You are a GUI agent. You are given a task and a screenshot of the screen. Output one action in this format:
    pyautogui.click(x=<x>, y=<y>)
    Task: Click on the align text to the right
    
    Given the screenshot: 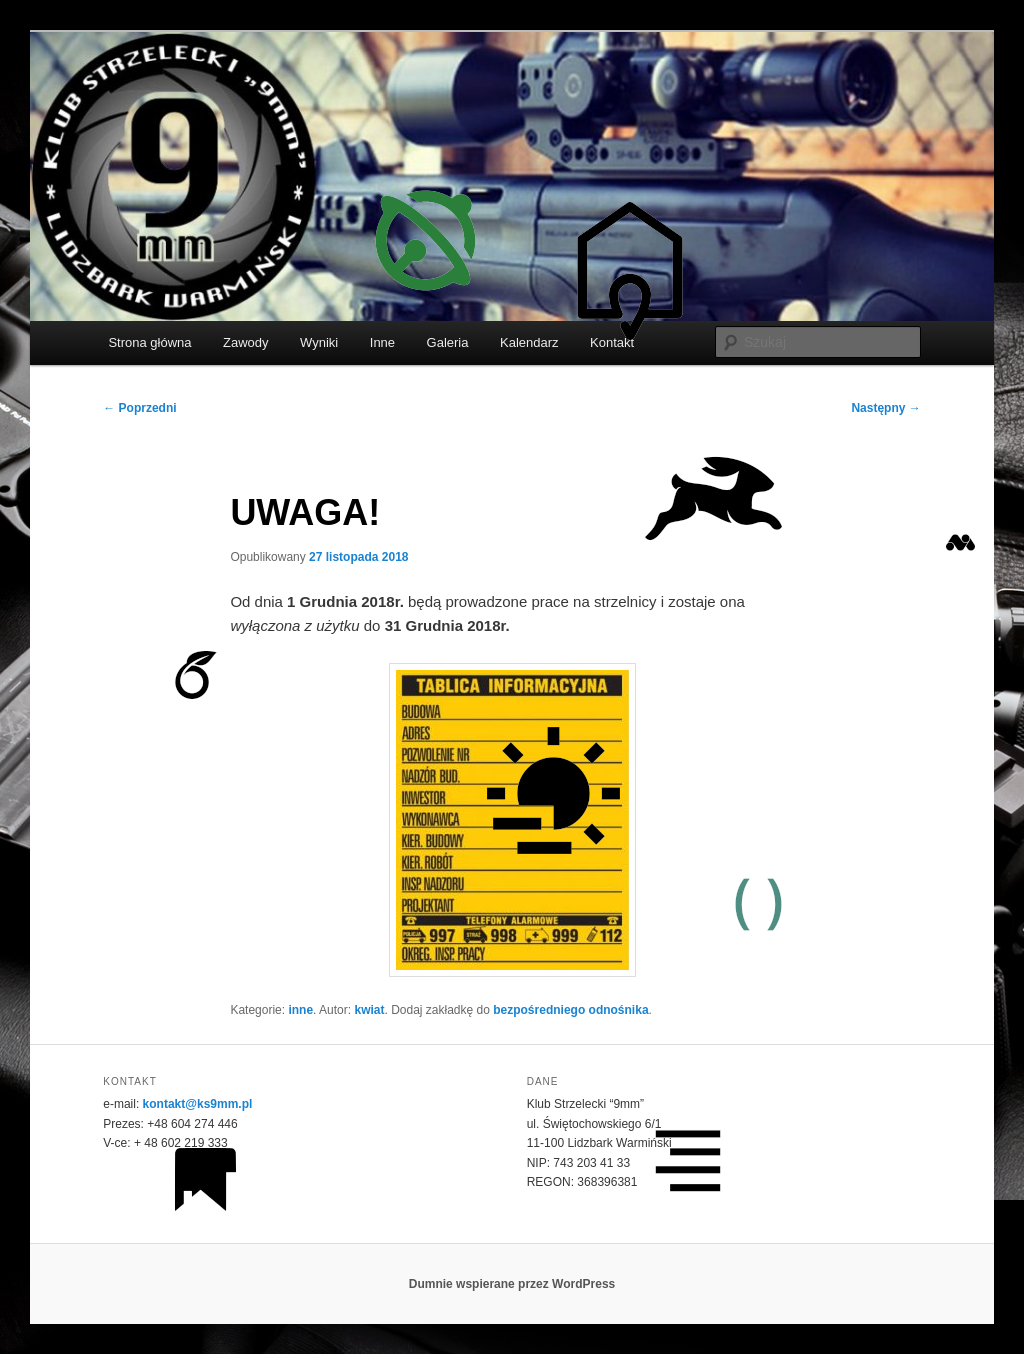 What is the action you would take?
    pyautogui.click(x=688, y=1159)
    